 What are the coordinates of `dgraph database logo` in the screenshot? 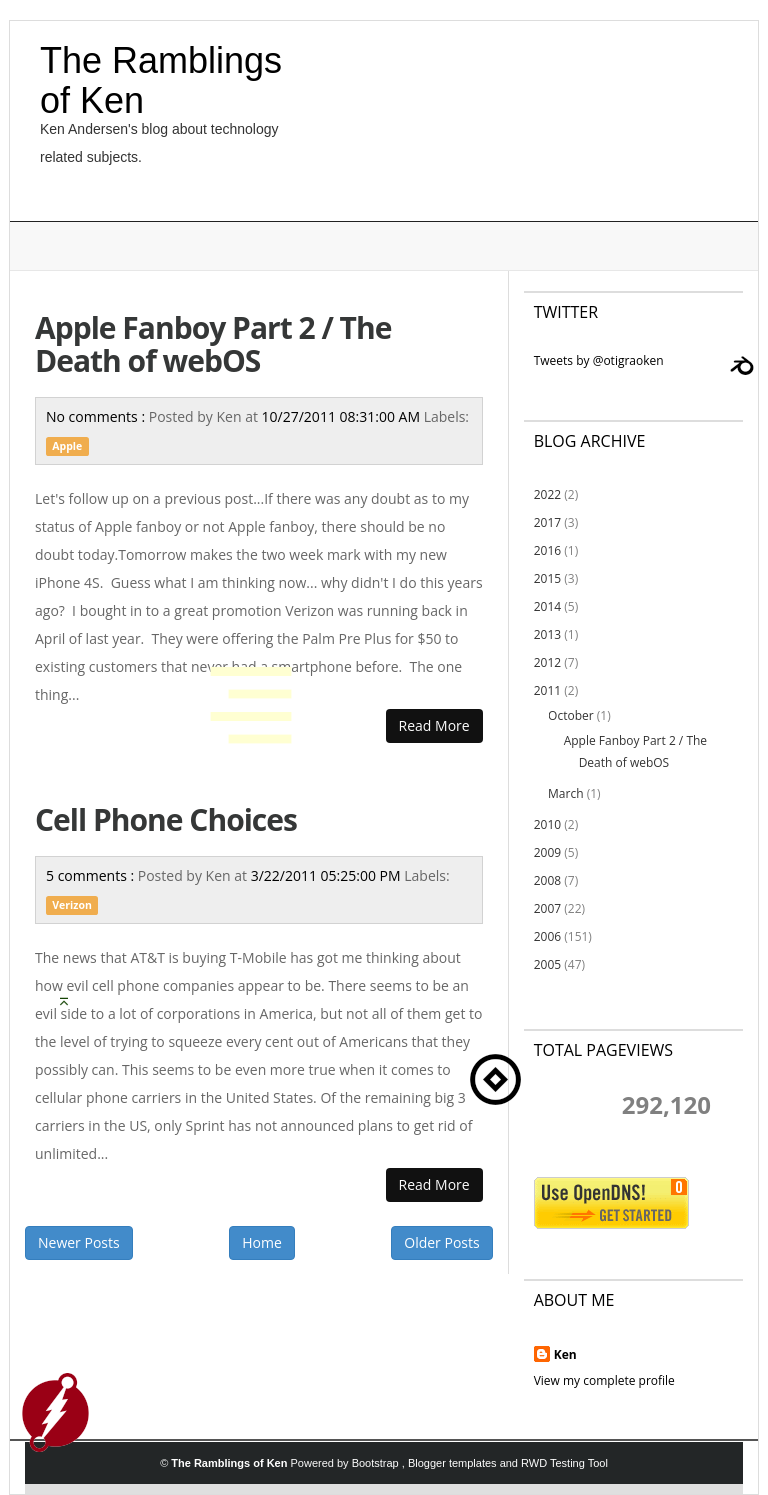 It's located at (55, 1412).